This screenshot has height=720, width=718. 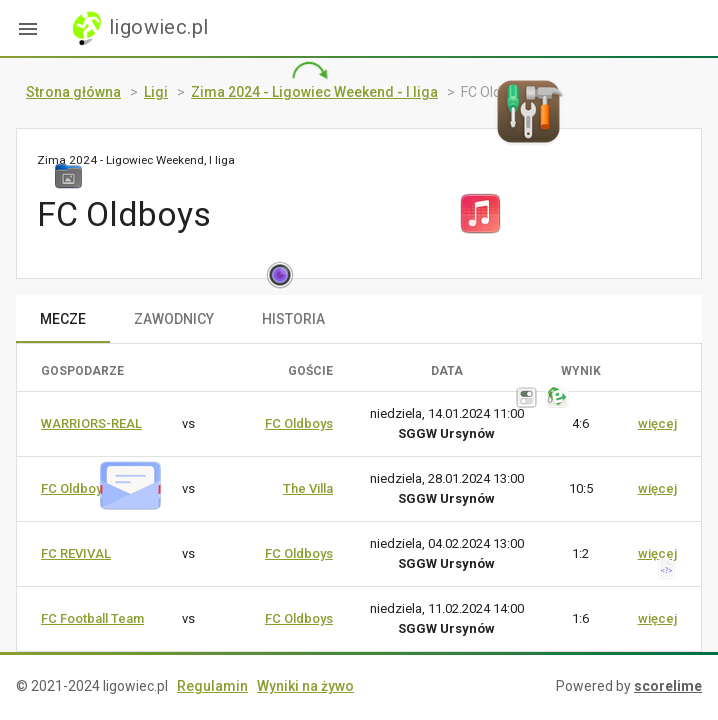 I want to click on open easytag music tagging application, so click(x=557, y=396).